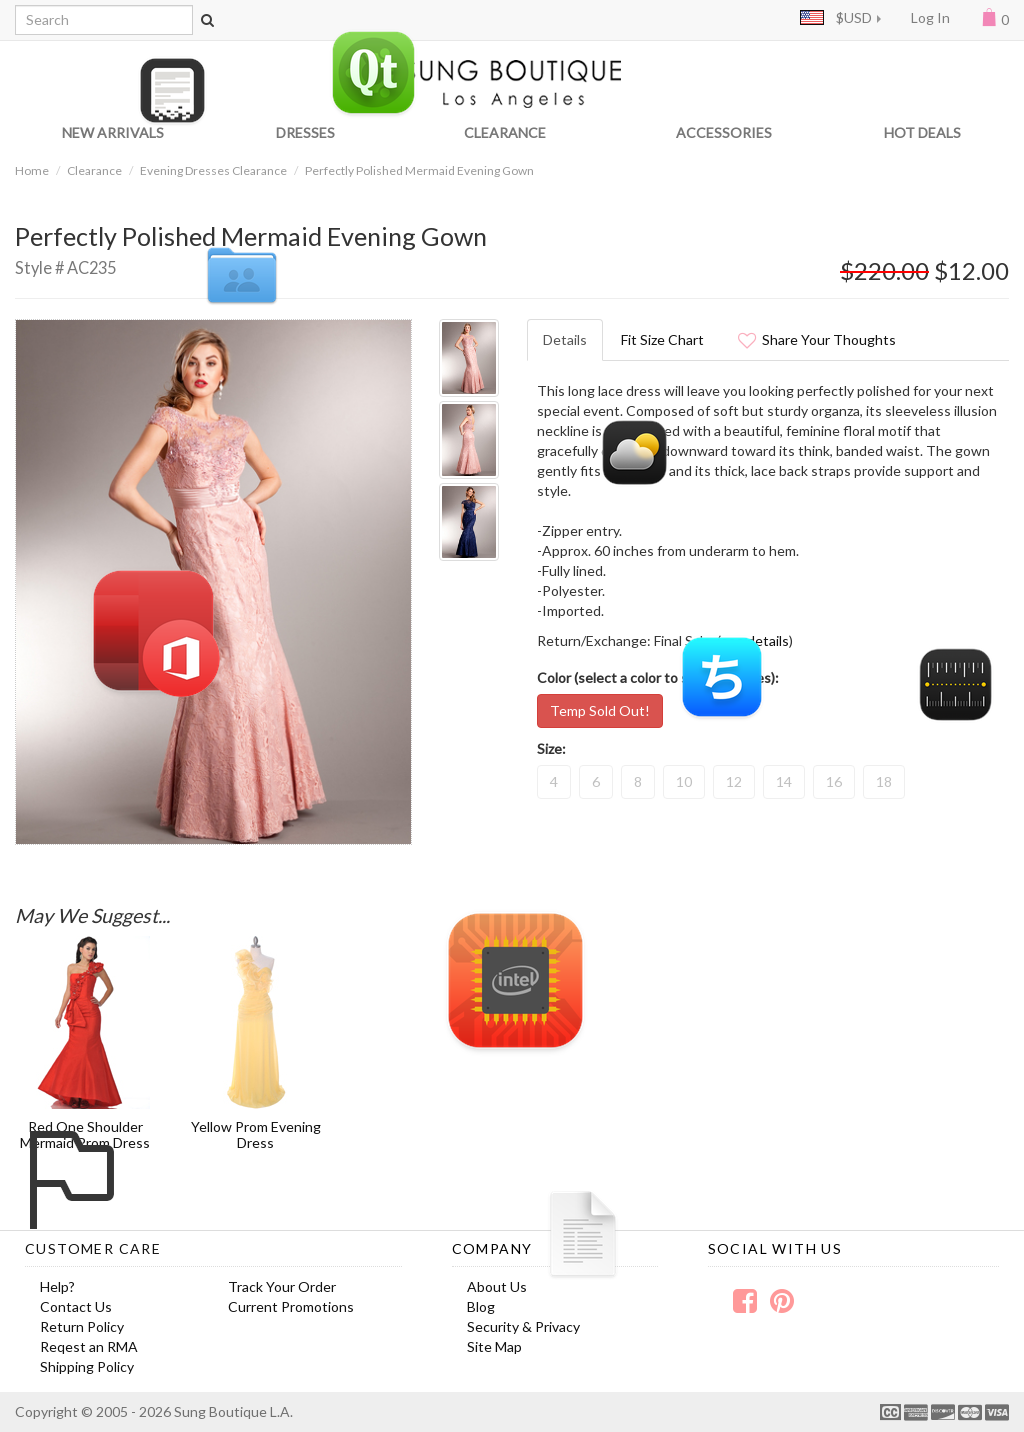  I want to click on a text document file preview, so click(583, 1235).